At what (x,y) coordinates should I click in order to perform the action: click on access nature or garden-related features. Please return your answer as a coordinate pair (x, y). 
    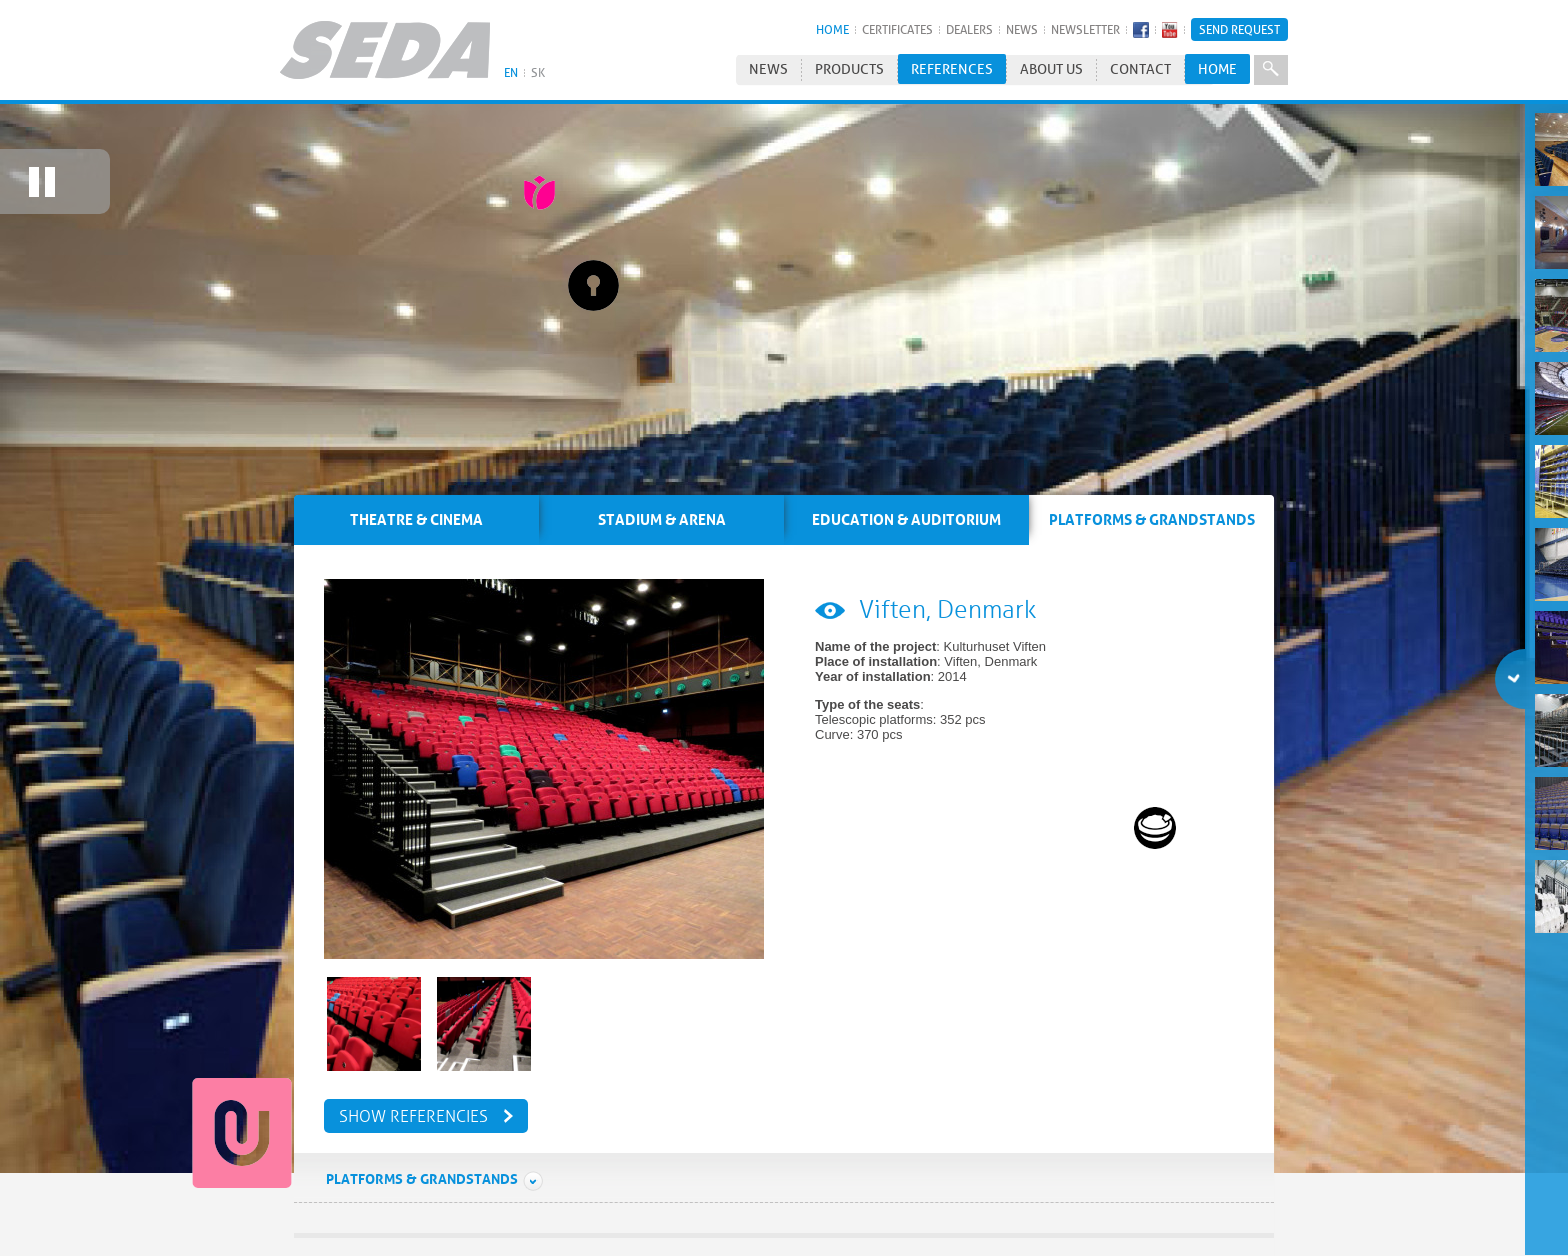
    Looking at the image, I should click on (539, 192).